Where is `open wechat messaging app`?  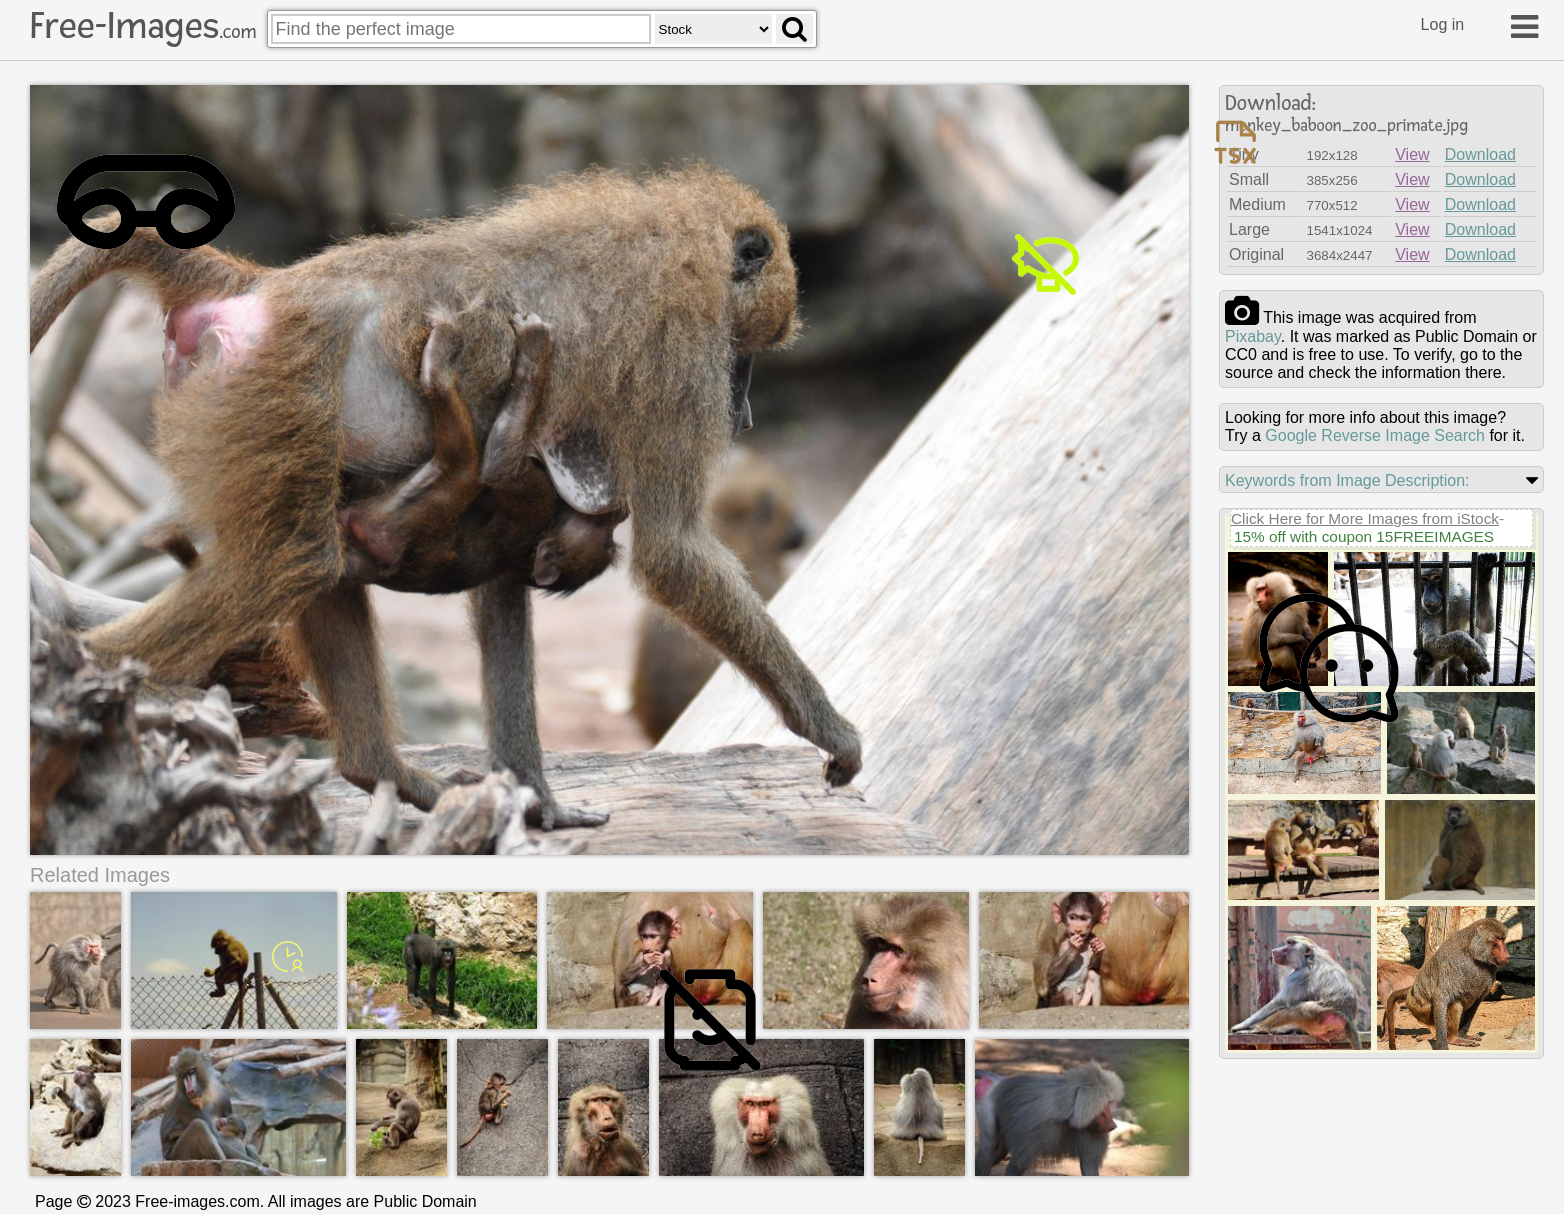 open wechat messaging app is located at coordinates (1329, 658).